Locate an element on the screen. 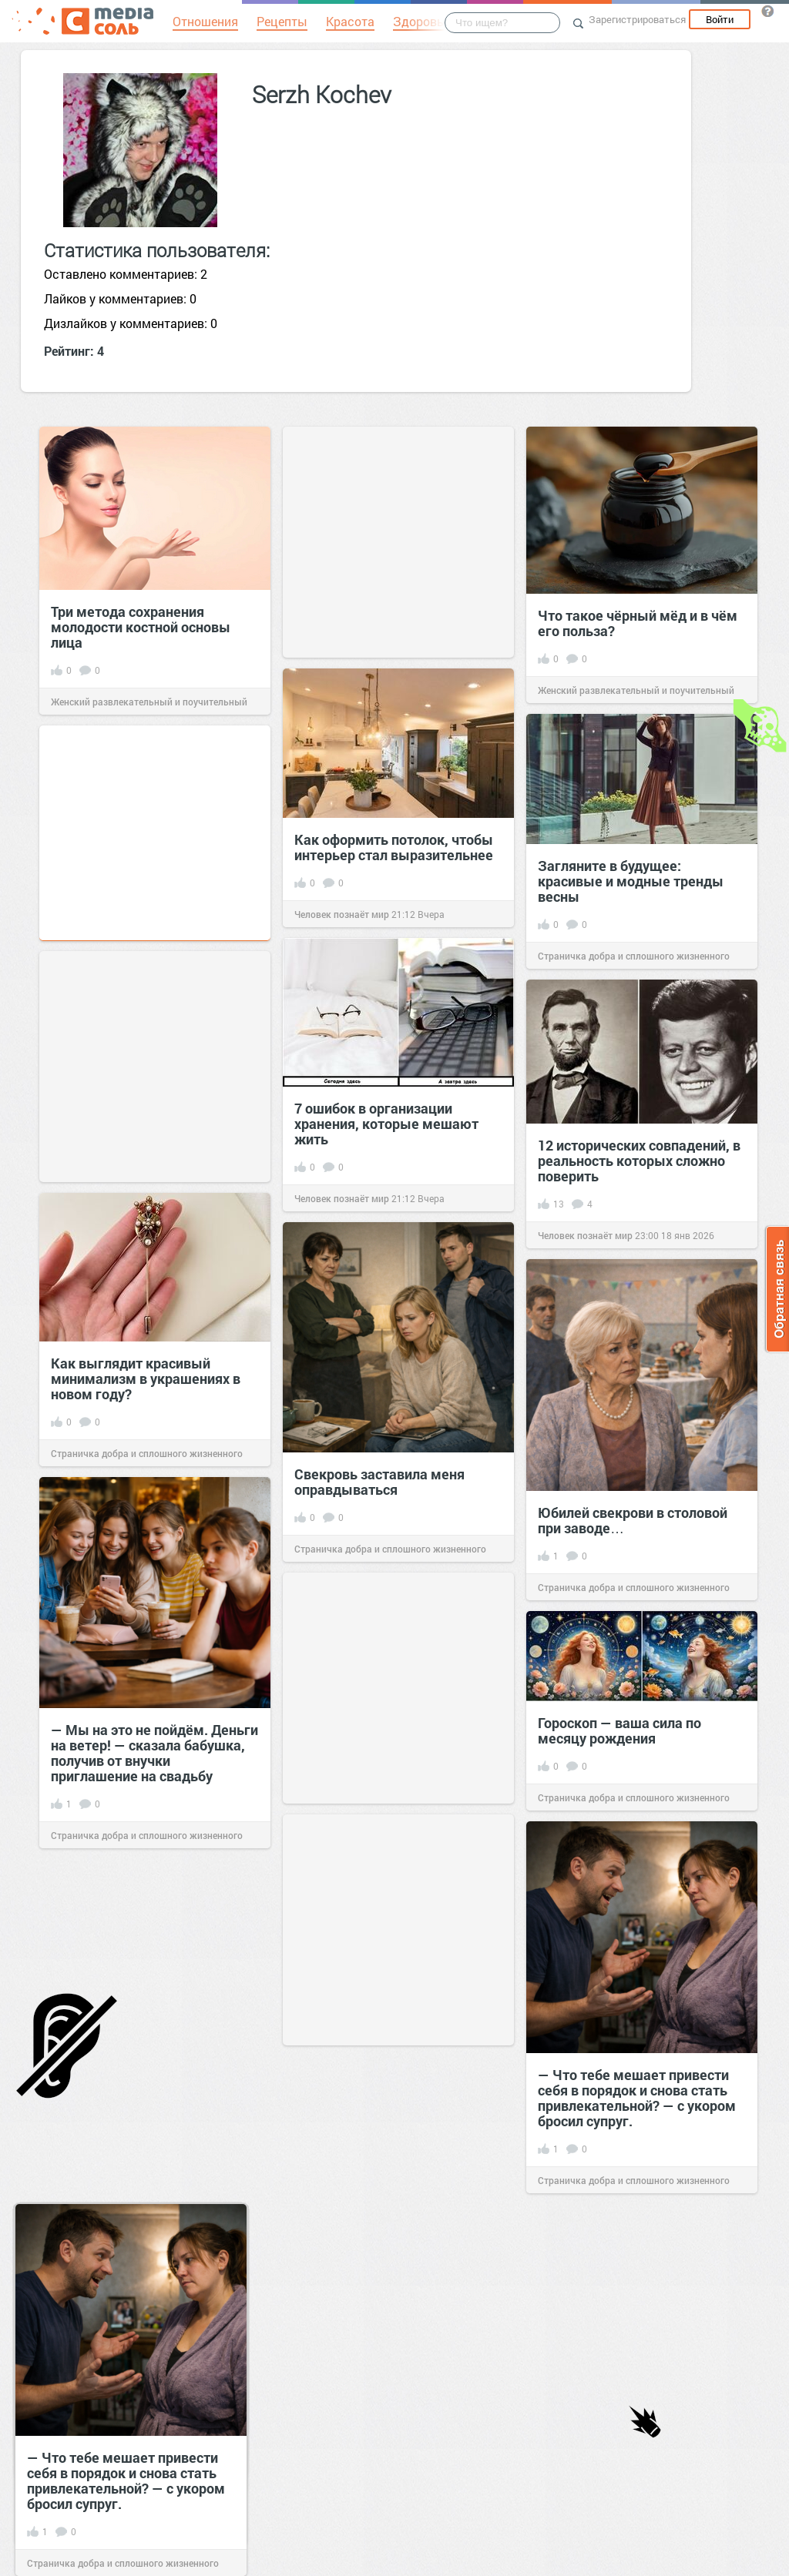  activate disintegrate ability or spell is located at coordinates (760, 725).